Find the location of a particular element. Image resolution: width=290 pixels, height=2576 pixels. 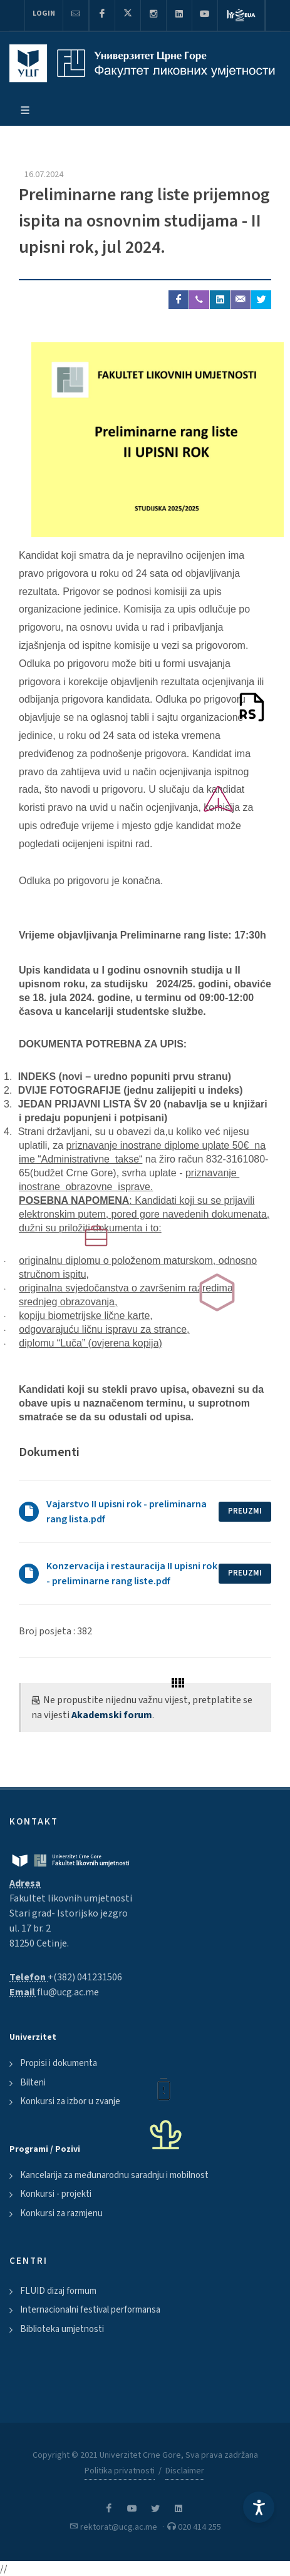

switch to comfortable grid view is located at coordinates (177, 1683).